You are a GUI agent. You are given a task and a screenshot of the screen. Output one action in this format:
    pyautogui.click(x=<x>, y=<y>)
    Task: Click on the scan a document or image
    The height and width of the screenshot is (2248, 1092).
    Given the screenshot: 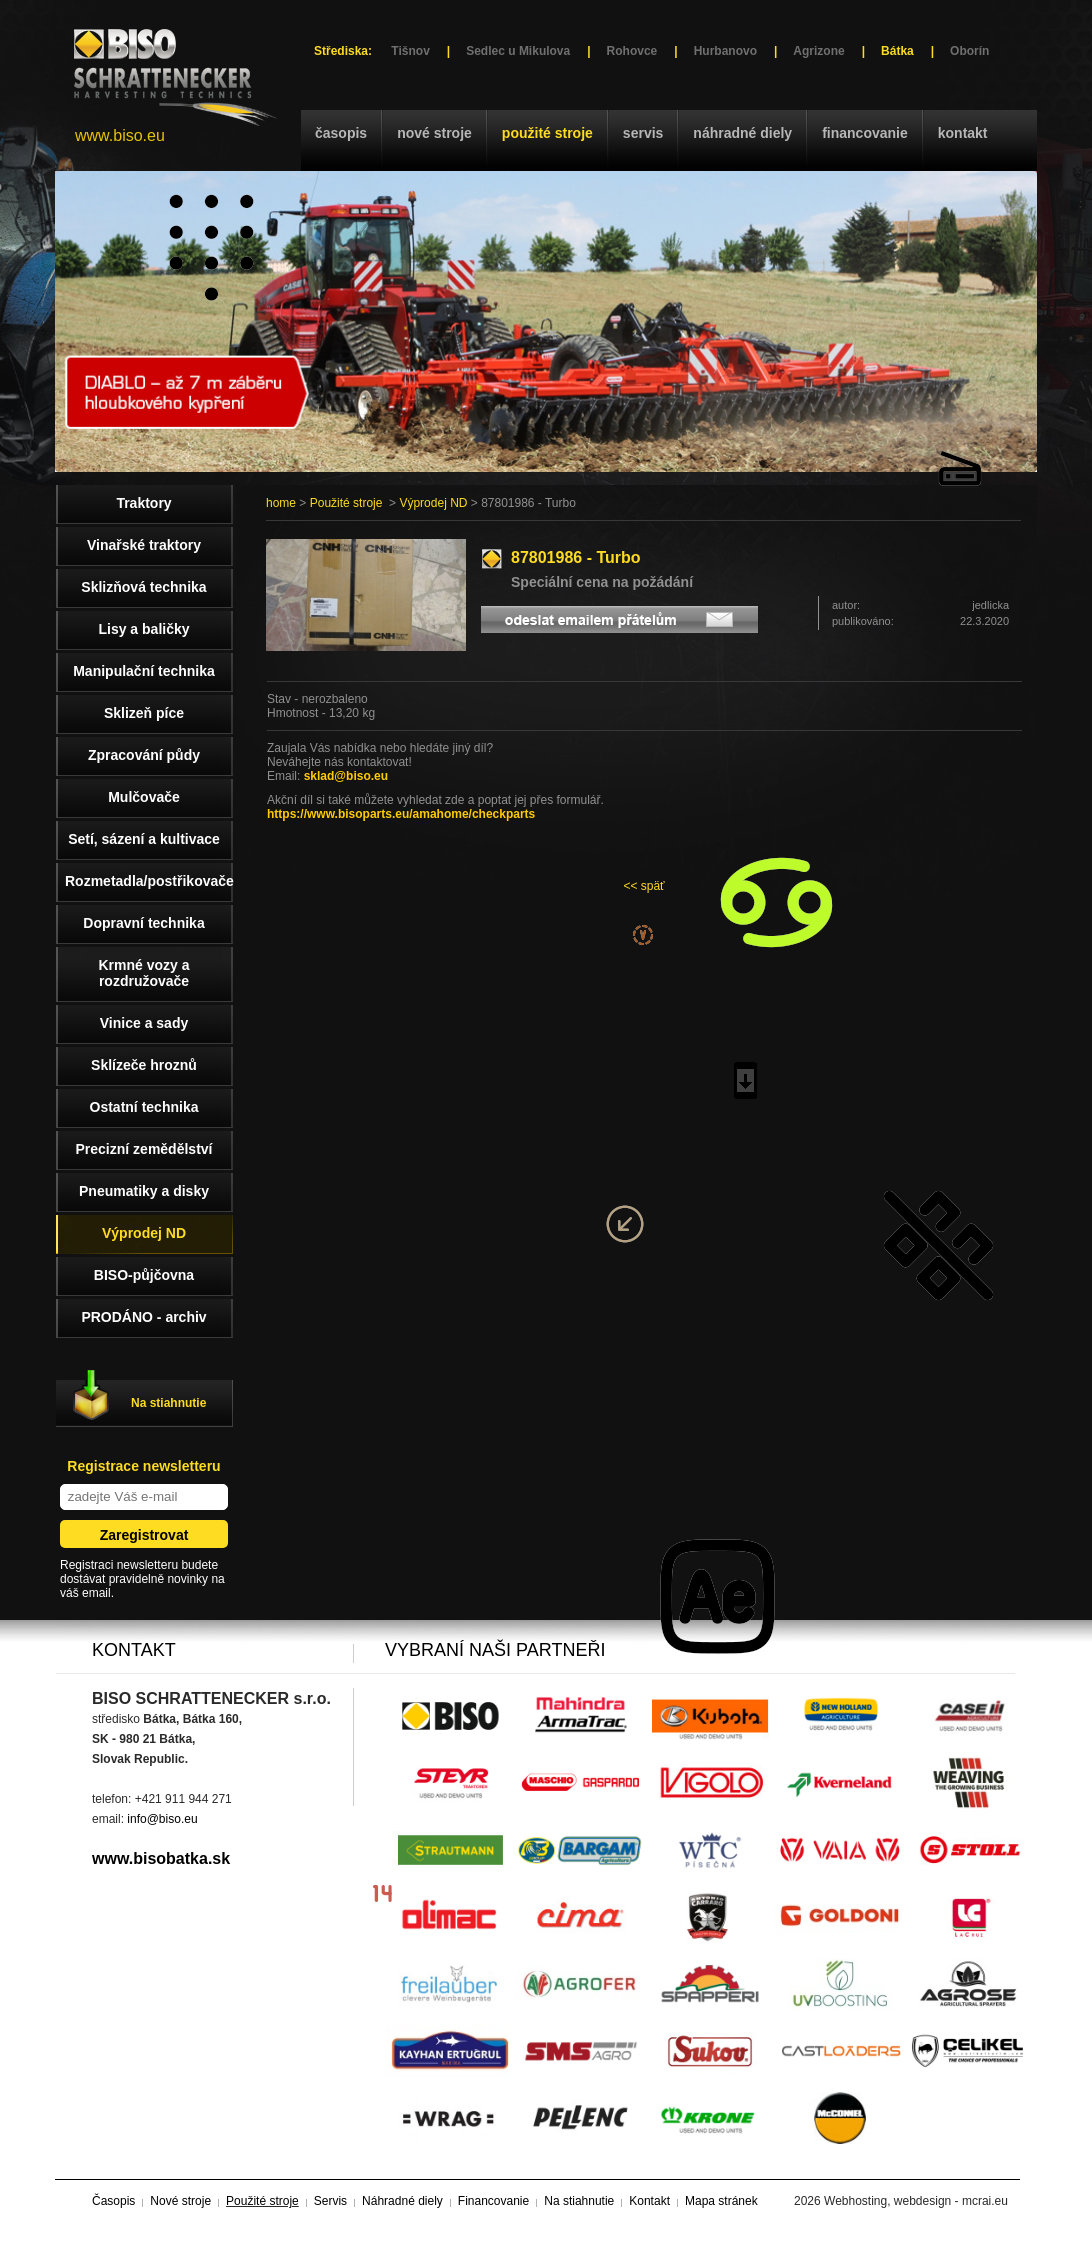 What is the action you would take?
    pyautogui.click(x=960, y=467)
    